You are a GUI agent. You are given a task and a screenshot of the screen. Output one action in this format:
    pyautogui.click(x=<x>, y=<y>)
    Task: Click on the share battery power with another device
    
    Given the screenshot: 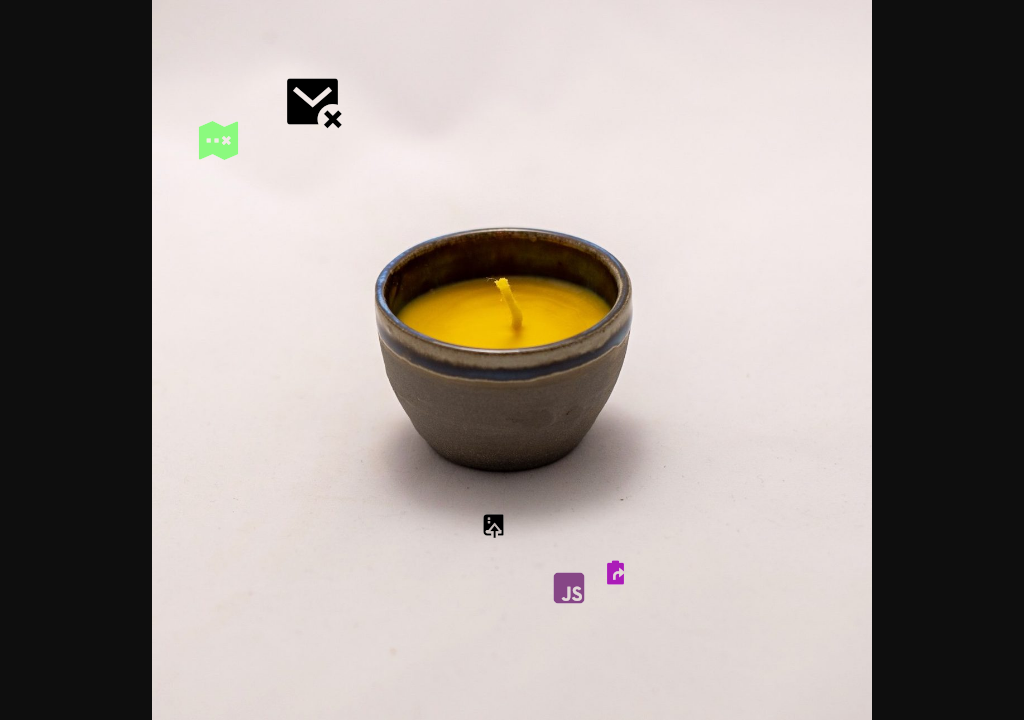 What is the action you would take?
    pyautogui.click(x=615, y=572)
    